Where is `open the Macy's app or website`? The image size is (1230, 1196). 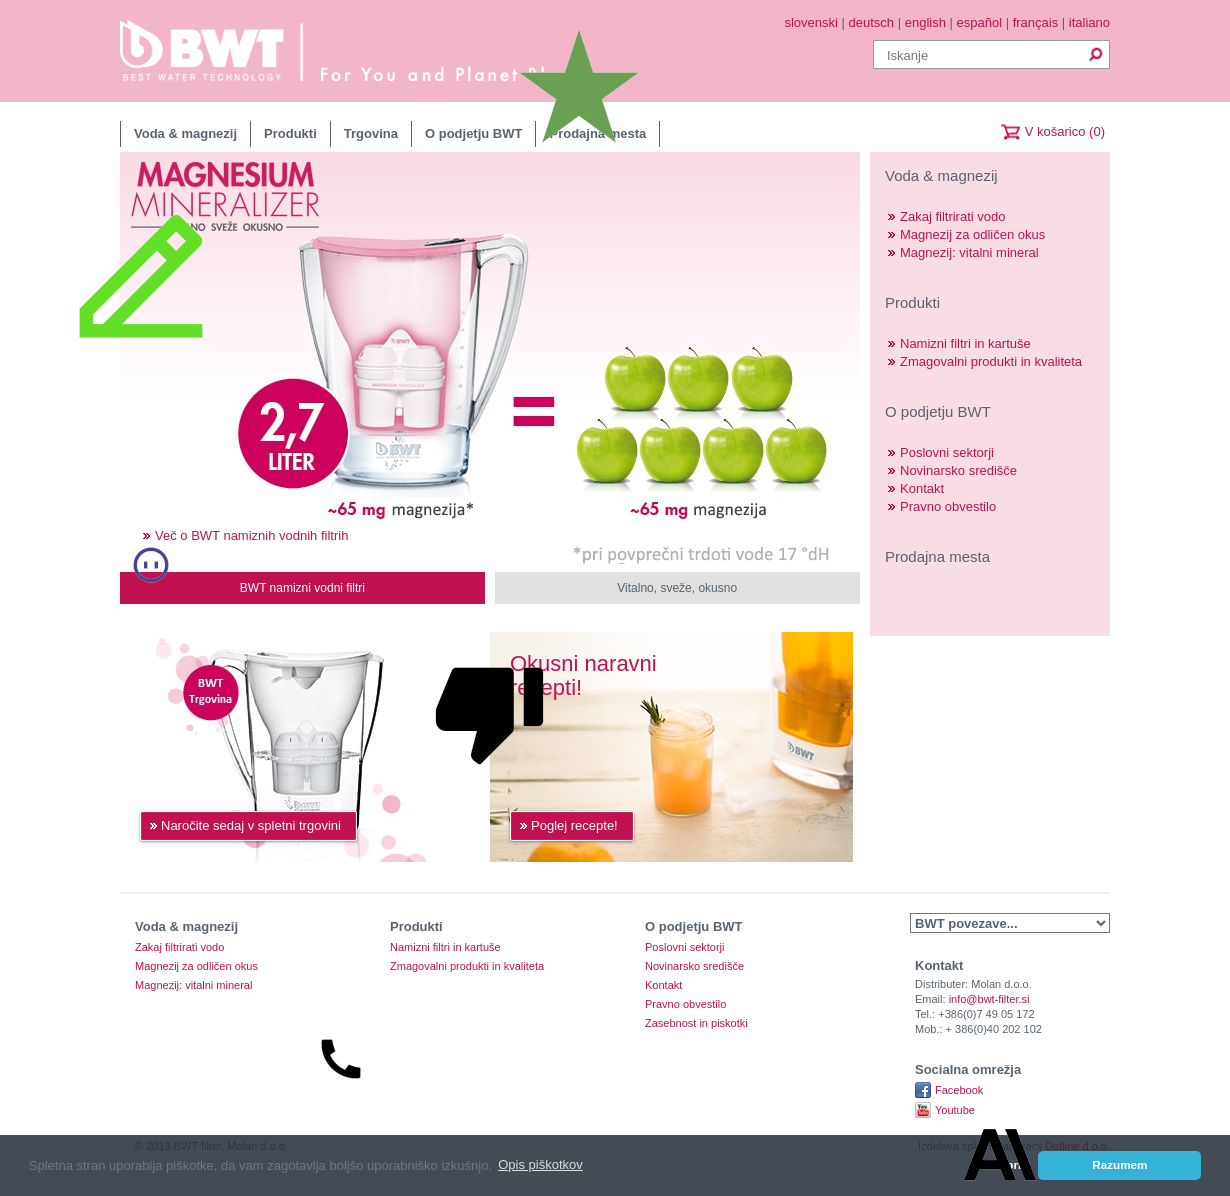
open the Macy's app or website is located at coordinates (579, 86).